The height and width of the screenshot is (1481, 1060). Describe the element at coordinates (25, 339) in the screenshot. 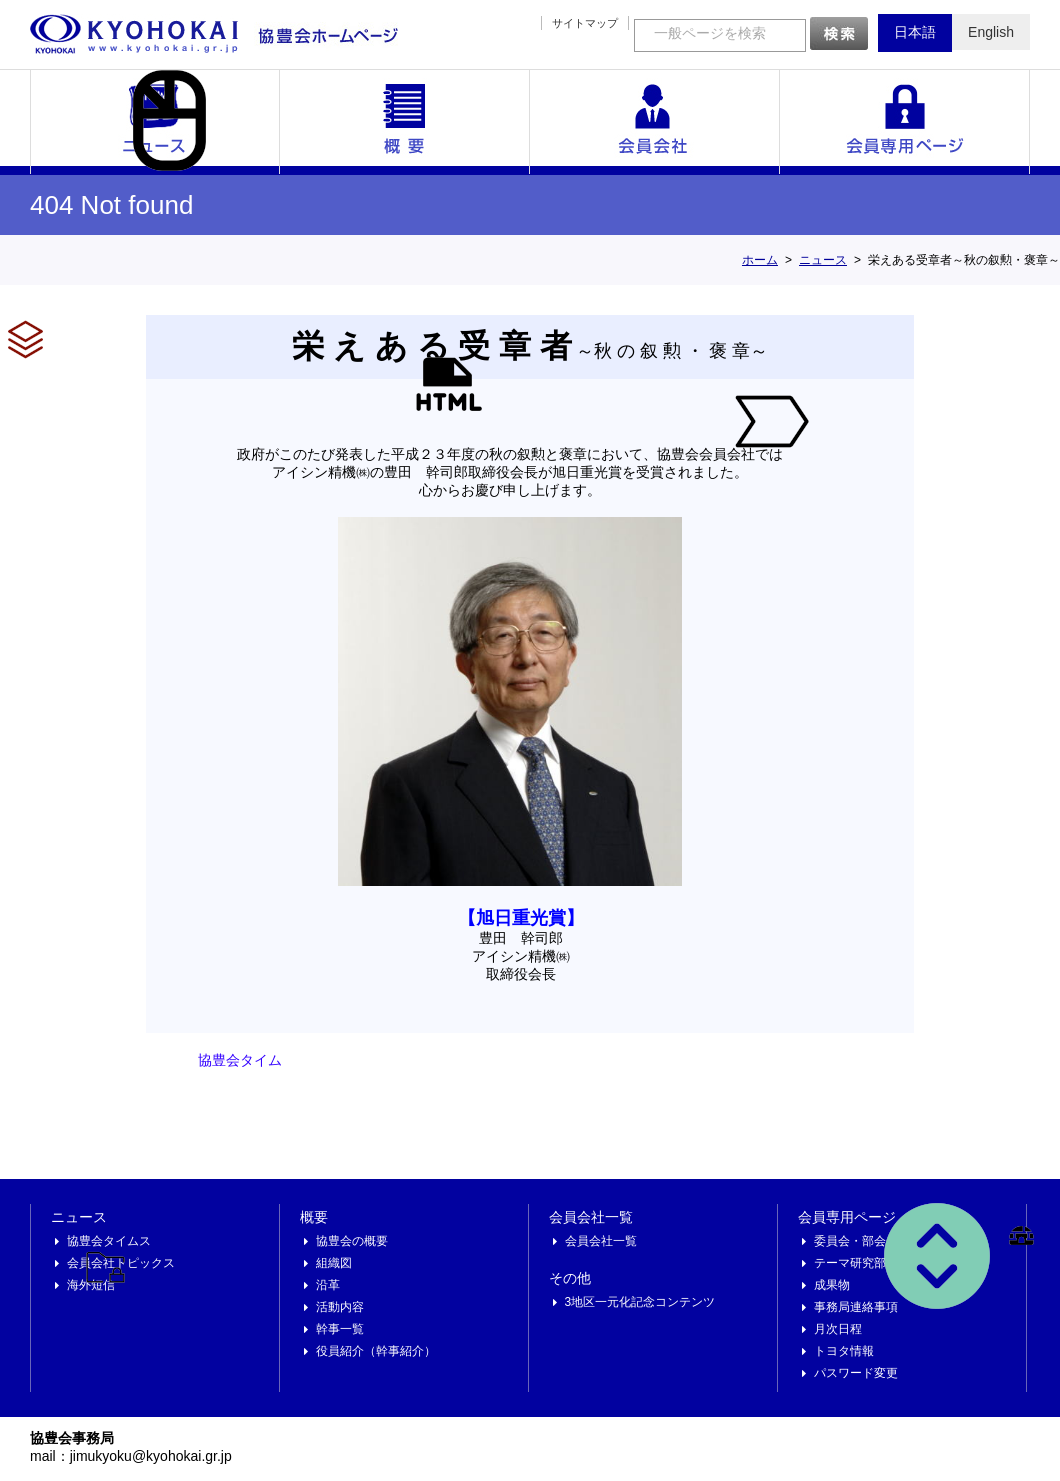

I see `view layers or stacked content` at that location.